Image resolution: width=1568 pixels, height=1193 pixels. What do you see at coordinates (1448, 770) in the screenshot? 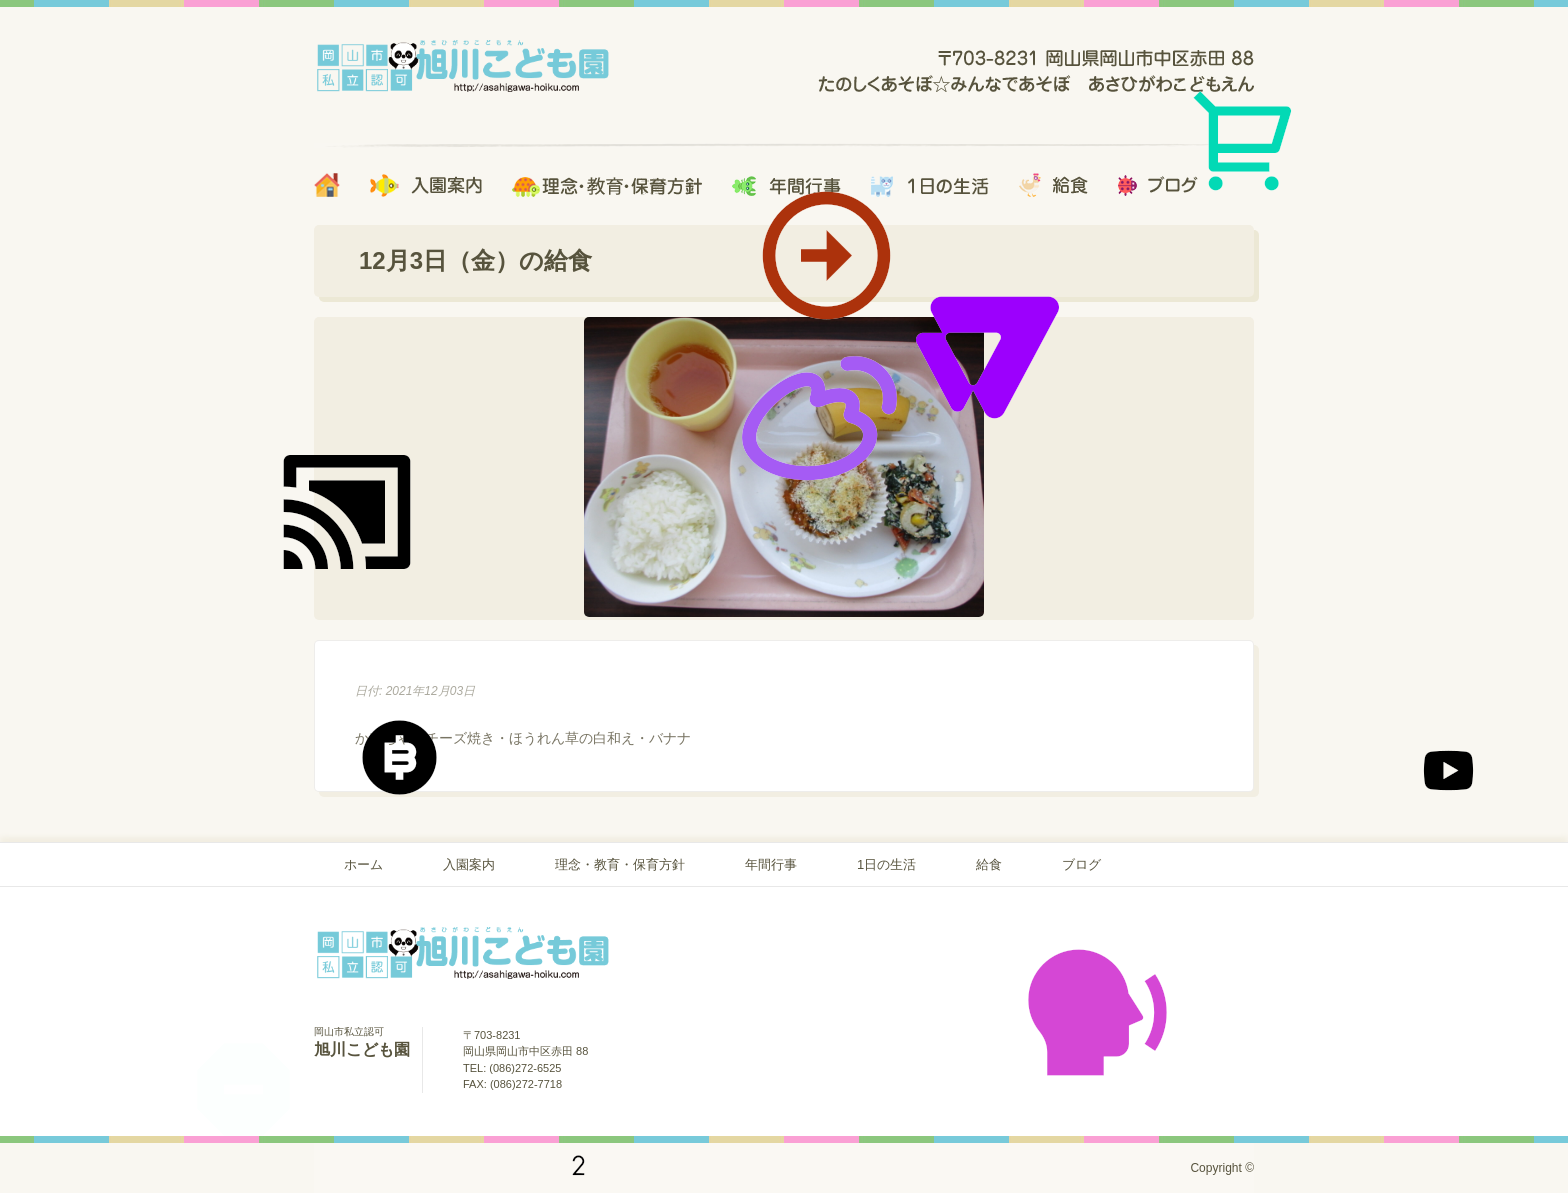
I see `open YouTube app` at bounding box center [1448, 770].